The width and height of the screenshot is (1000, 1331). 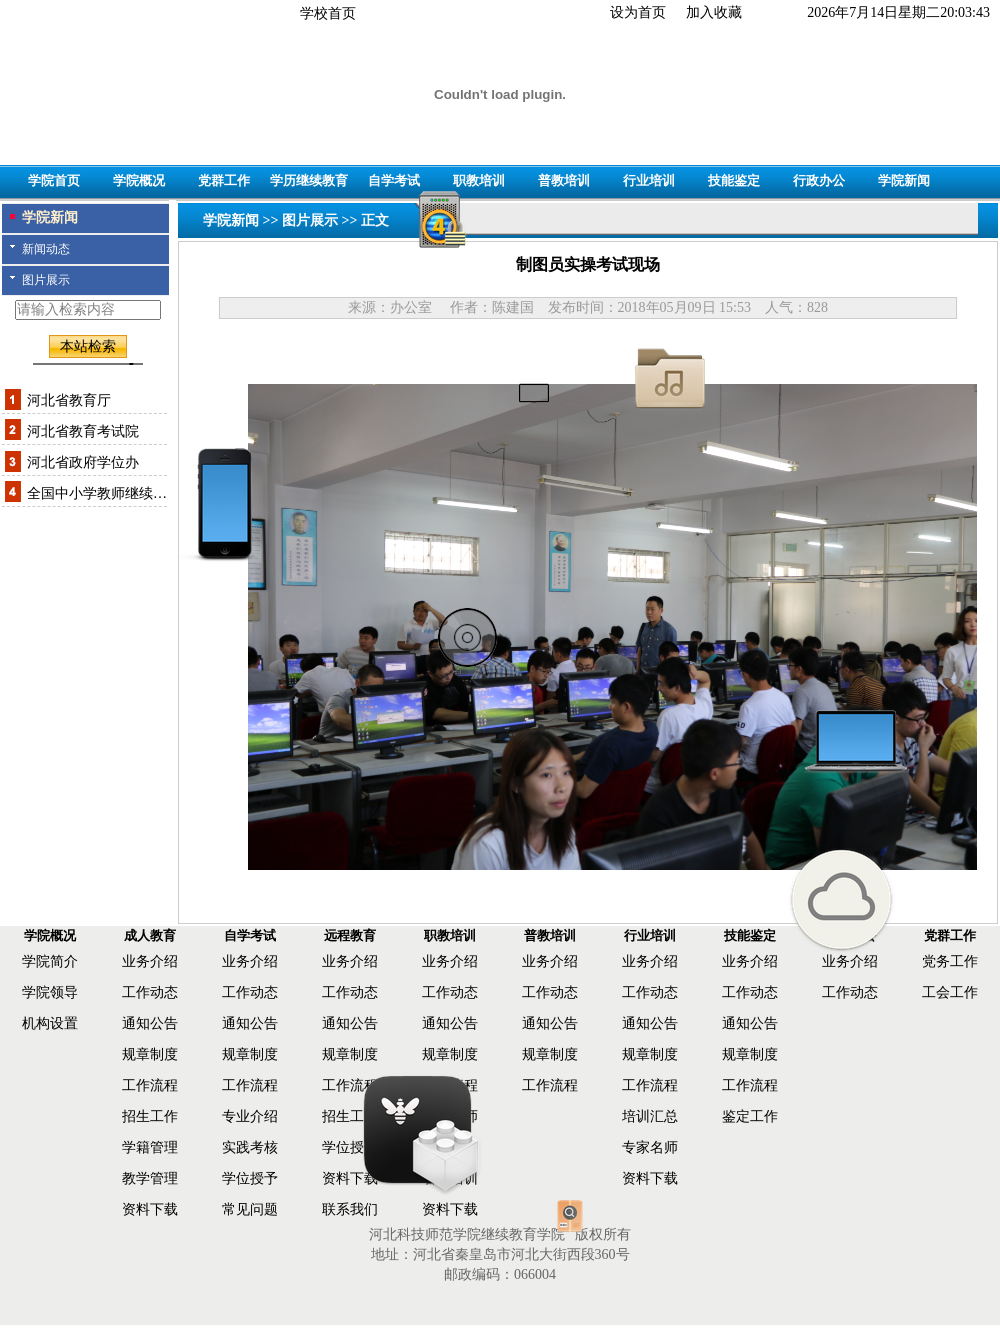 What do you see at coordinates (534, 395) in the screenshot?
I see `access display or monitor settings` at bounding box center [534, 395].